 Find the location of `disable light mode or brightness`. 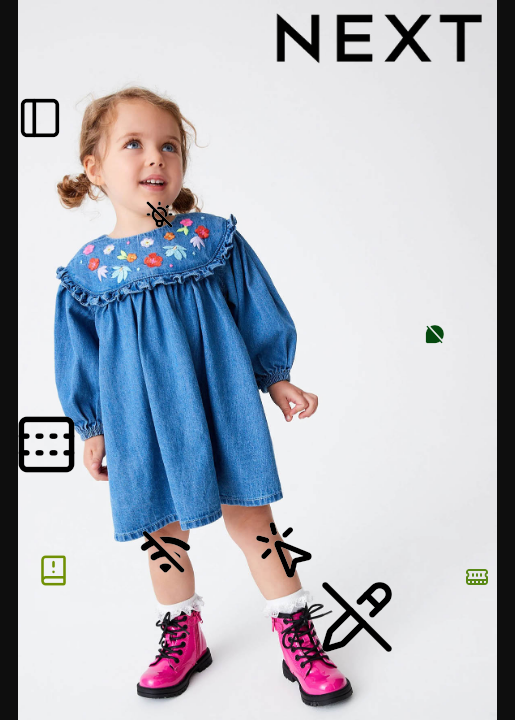

disable light mode or brightness is located at coordinates (159, 214).